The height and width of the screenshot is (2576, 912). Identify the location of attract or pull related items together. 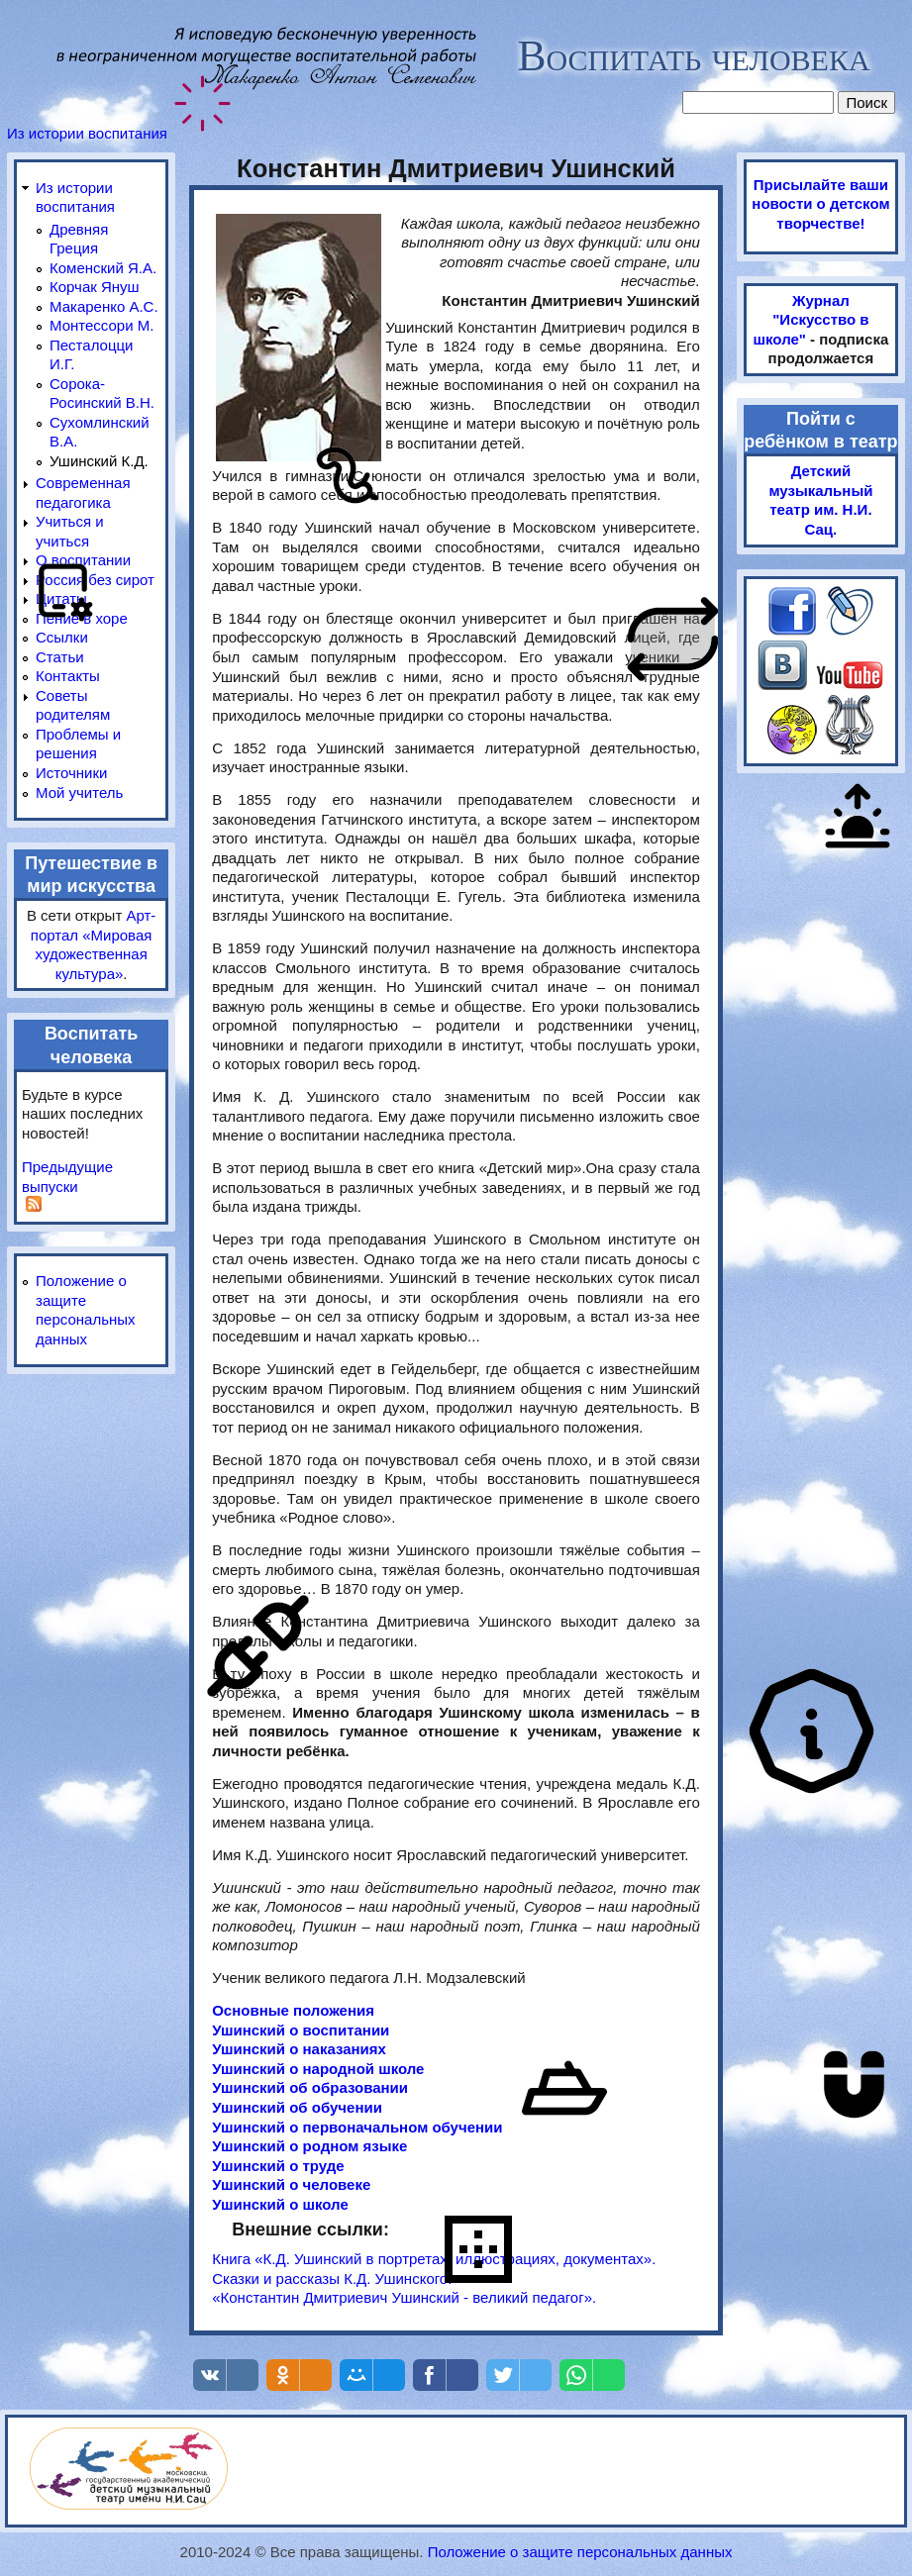
(854, 2084).